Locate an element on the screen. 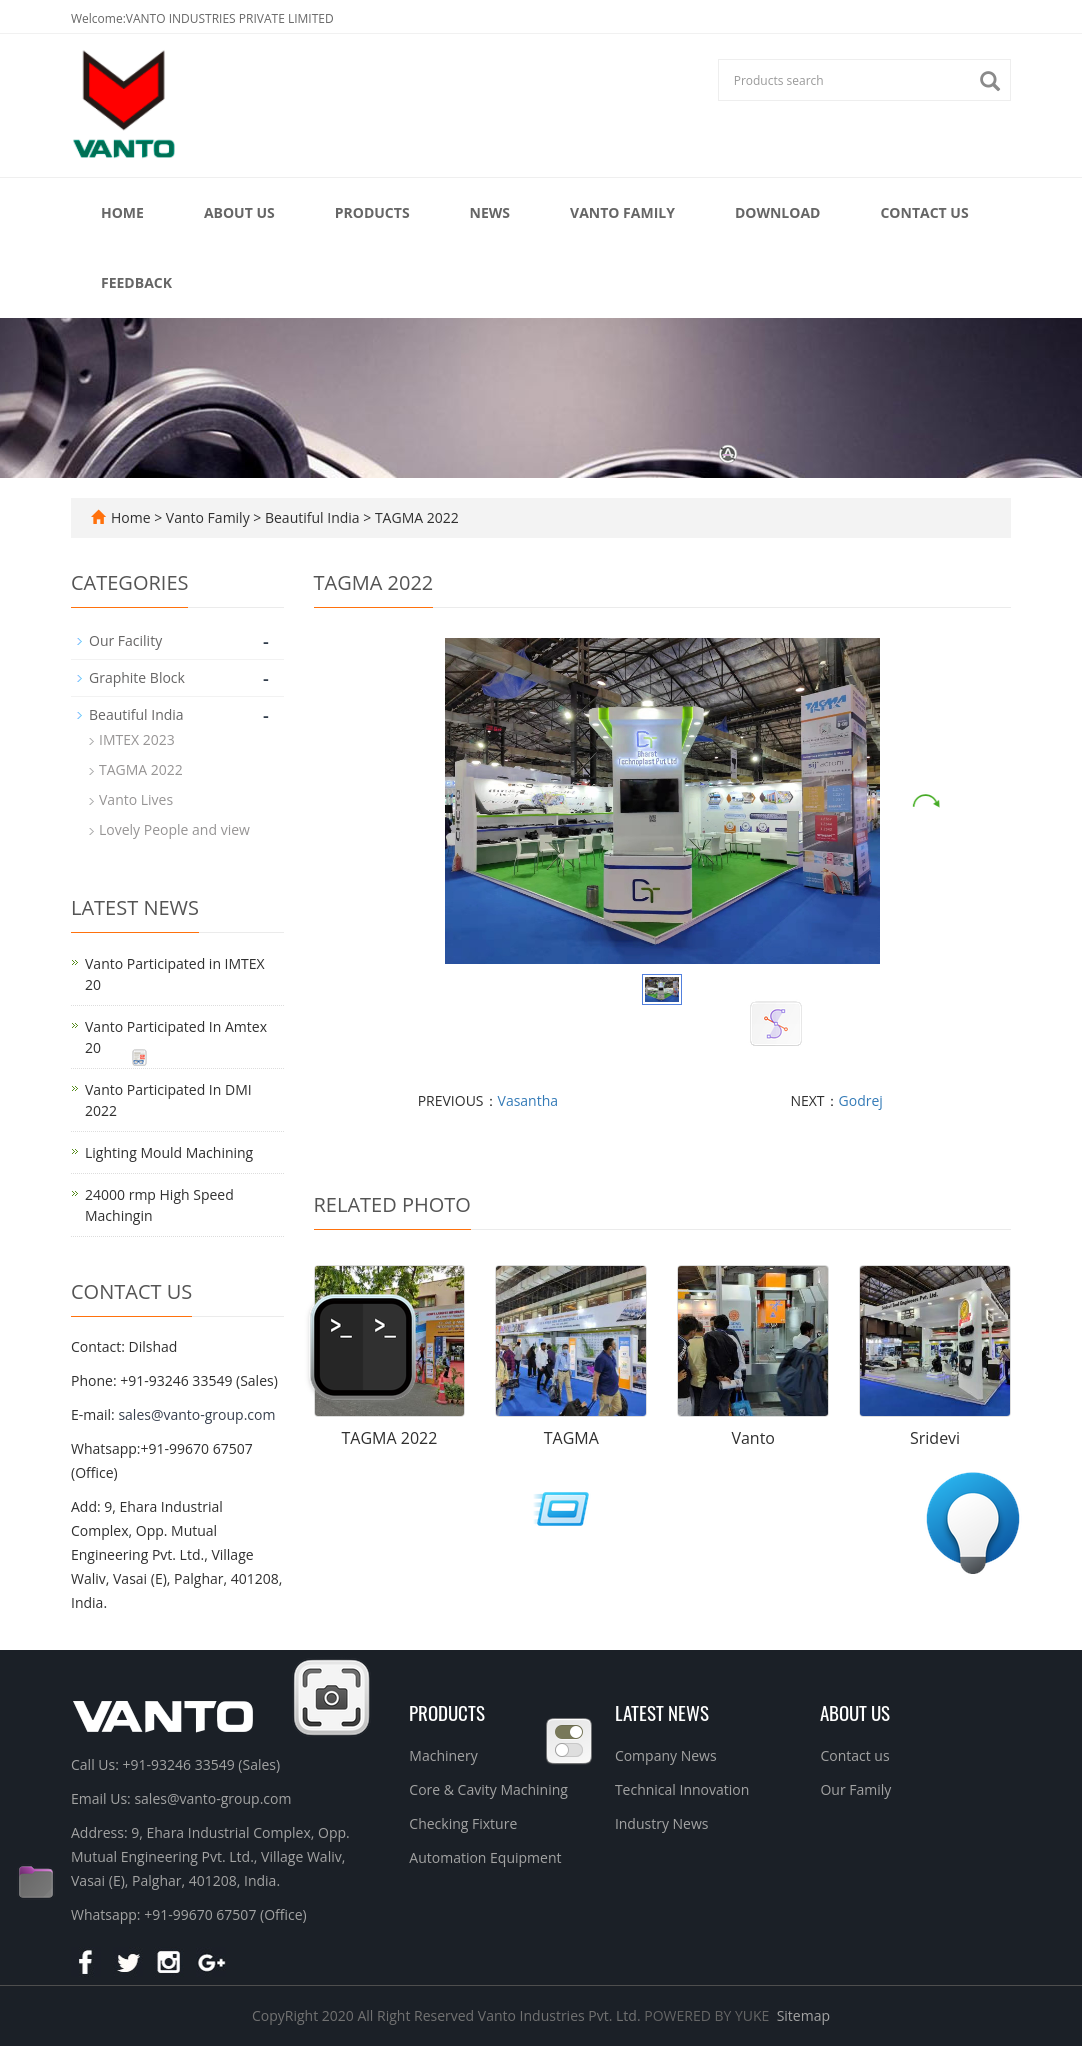  open terminix terminal emulator is located at coordinates (363, 1347).